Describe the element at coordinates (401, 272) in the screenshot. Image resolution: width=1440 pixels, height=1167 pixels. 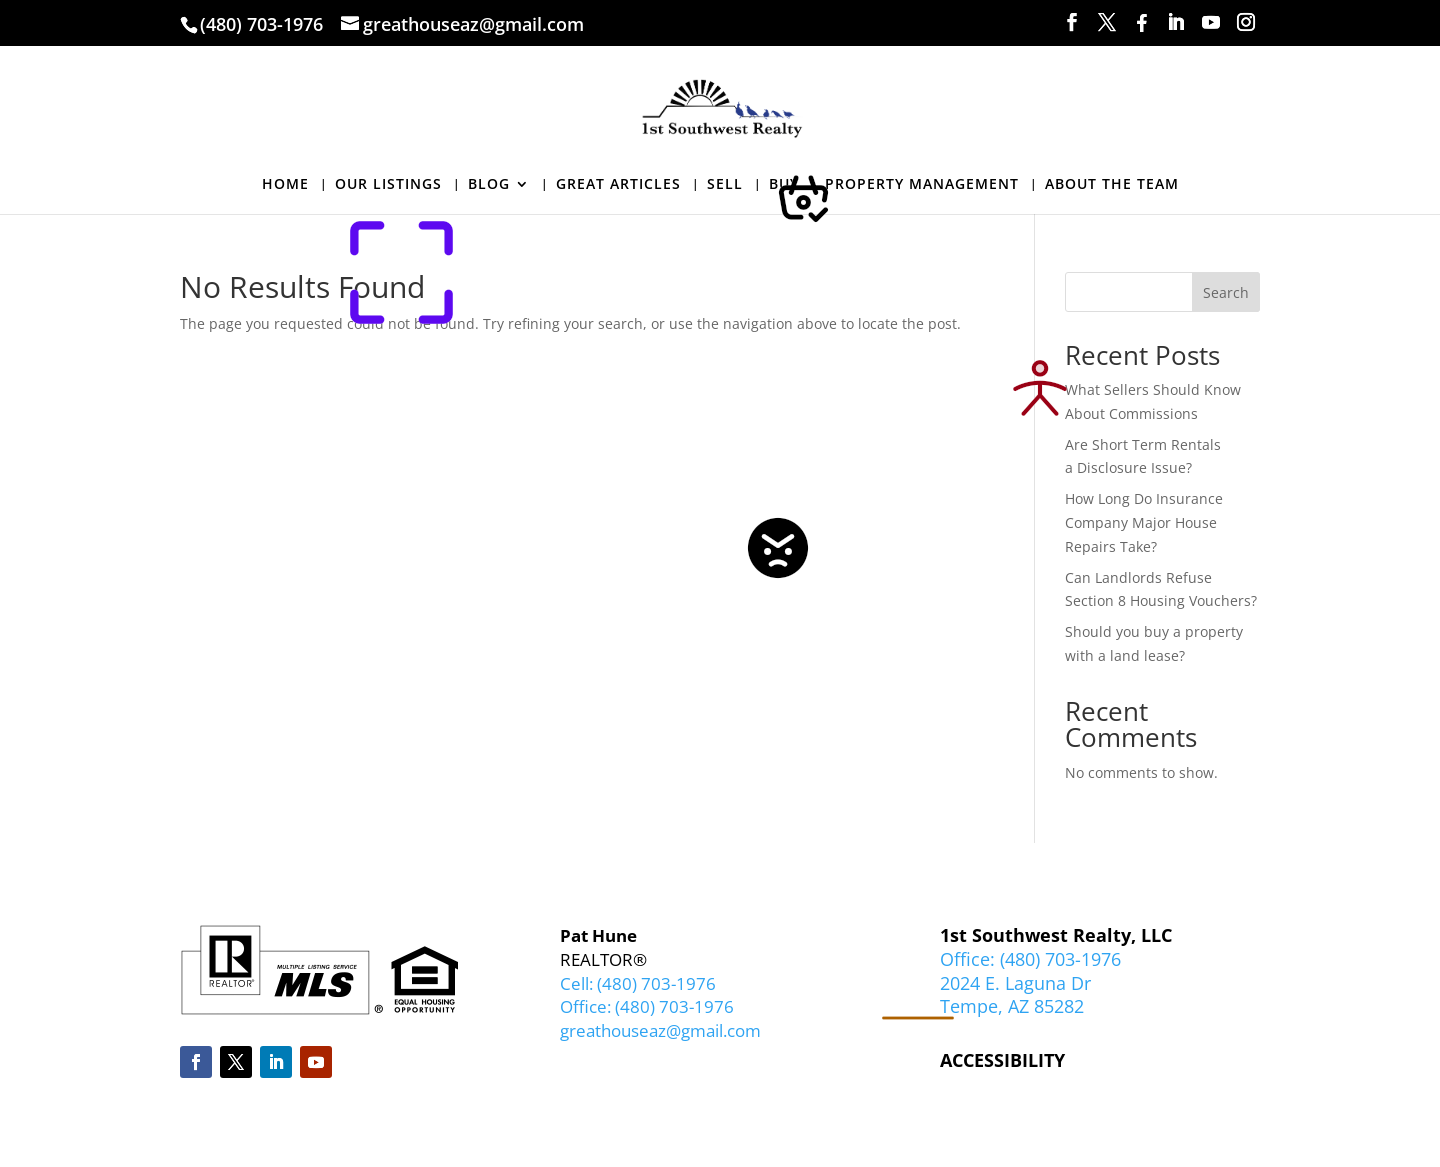
I see `enter full screen mode` at that location.